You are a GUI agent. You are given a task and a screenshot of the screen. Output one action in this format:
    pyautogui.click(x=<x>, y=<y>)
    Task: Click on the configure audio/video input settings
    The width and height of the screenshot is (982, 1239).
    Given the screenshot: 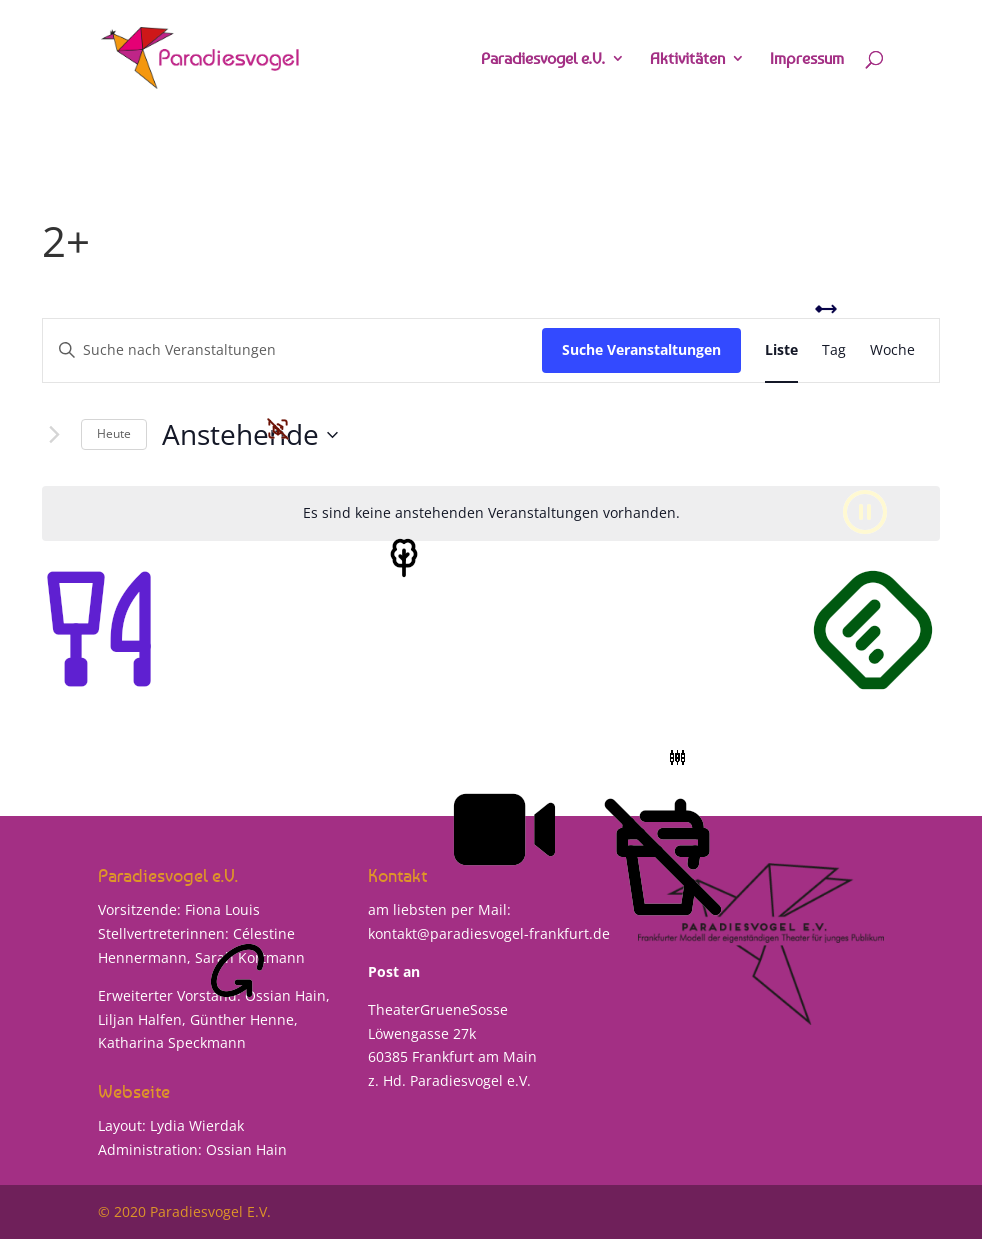 What is the action you would take?
    pyautogui.click(x=677, y=757)
    